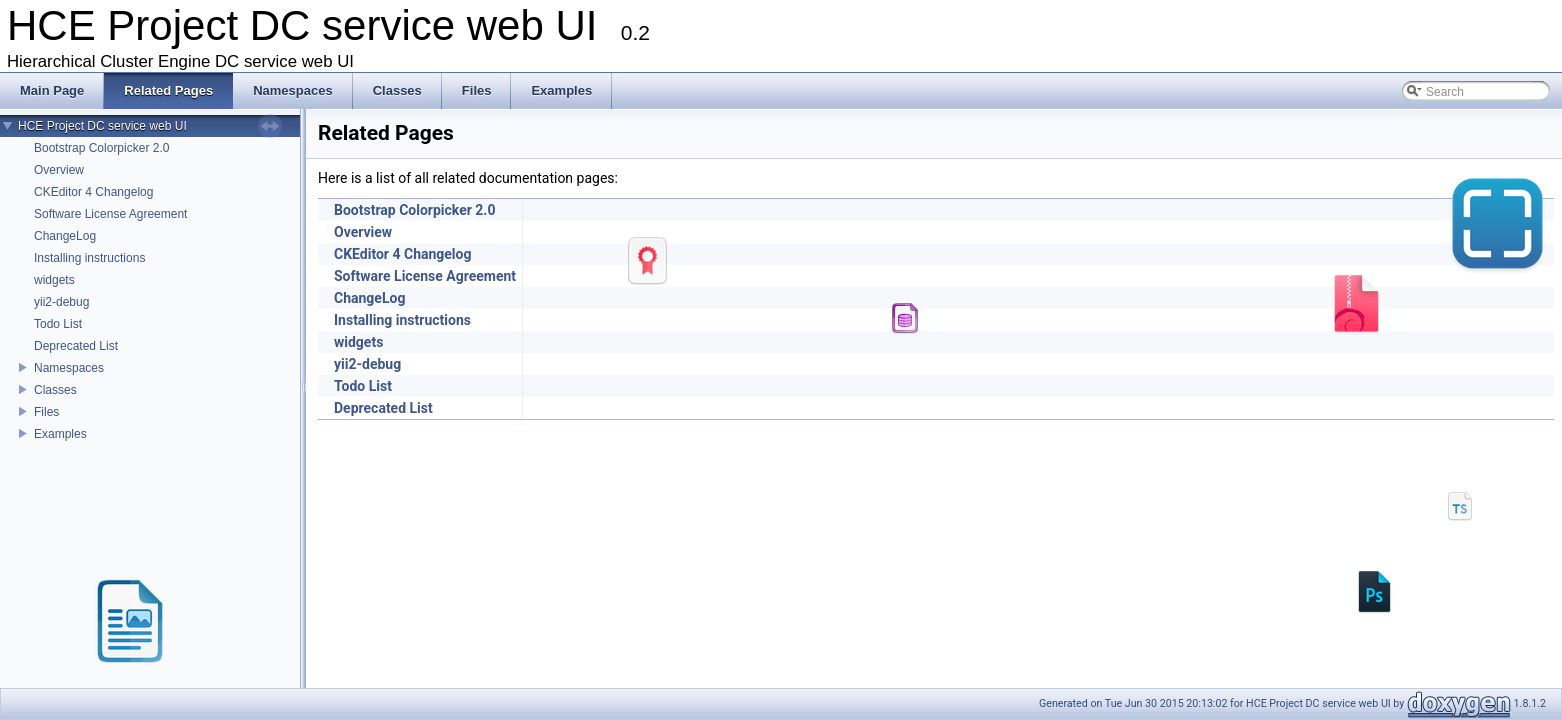 Image resolution: width=1562 pixels, height=720 pixels. Describe the element at coordinates (1460, 506) in the screenshot. I see `a typescript source code file` at that location.